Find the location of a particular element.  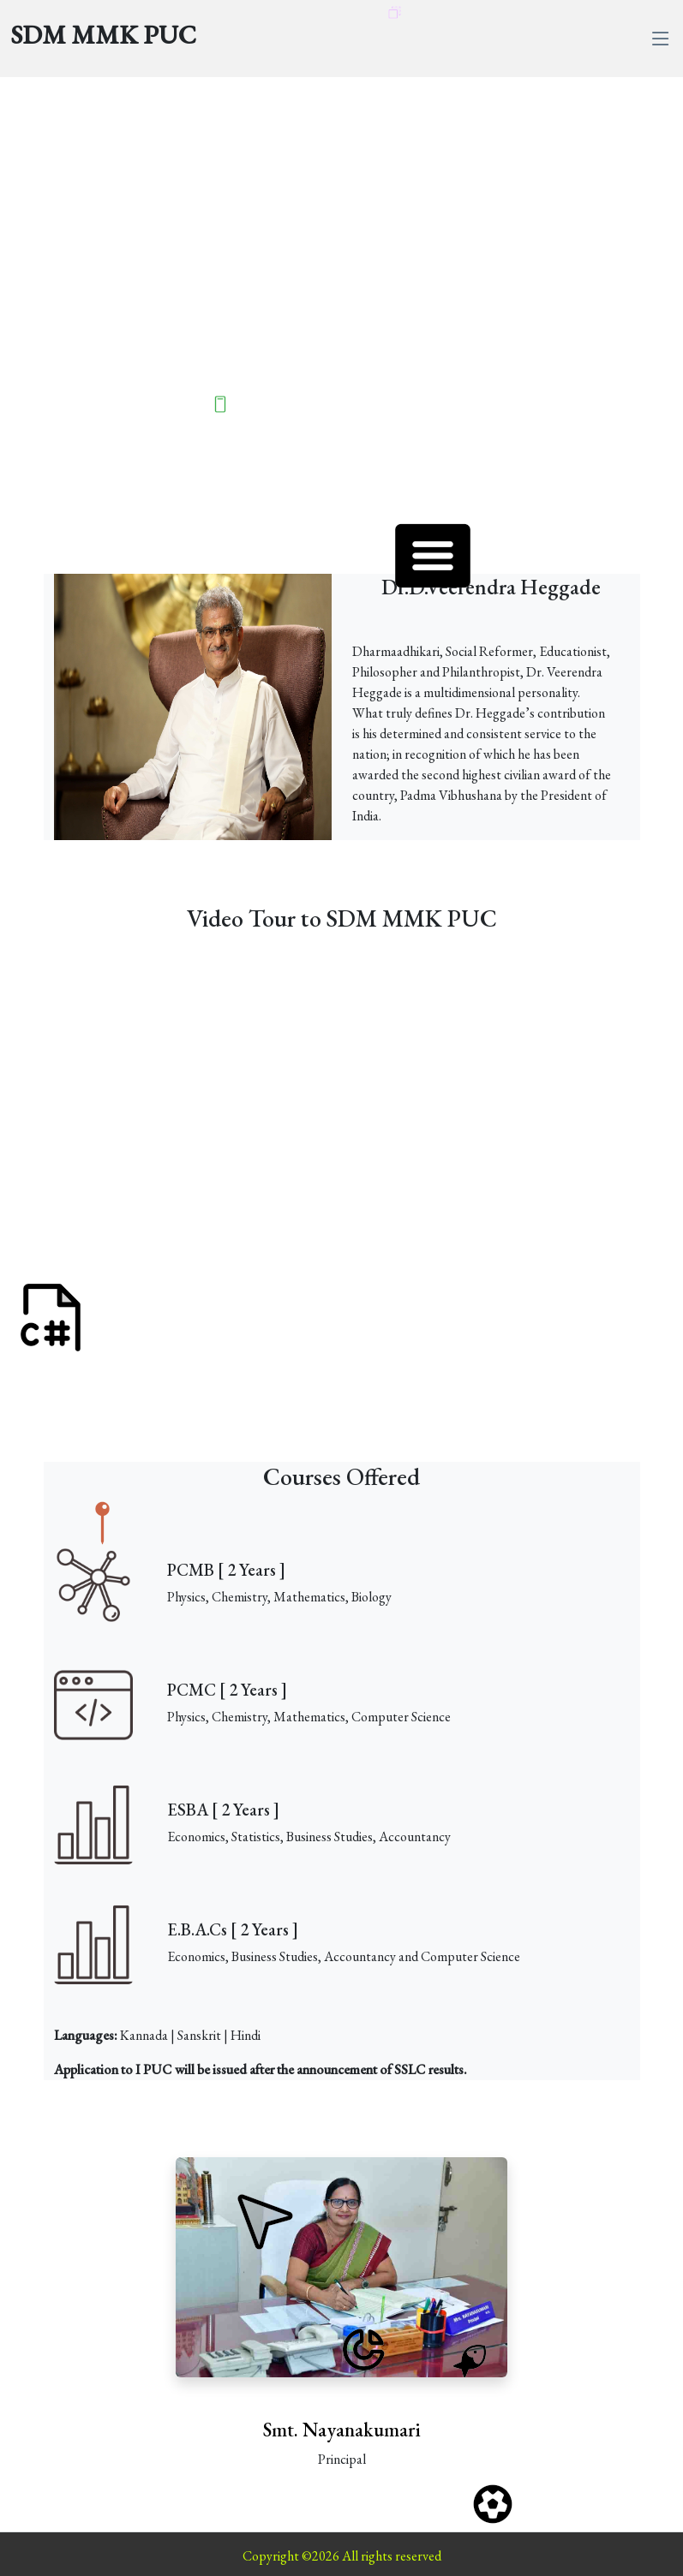

pin an item to keep it visible is located at coordinates (102, 1523).